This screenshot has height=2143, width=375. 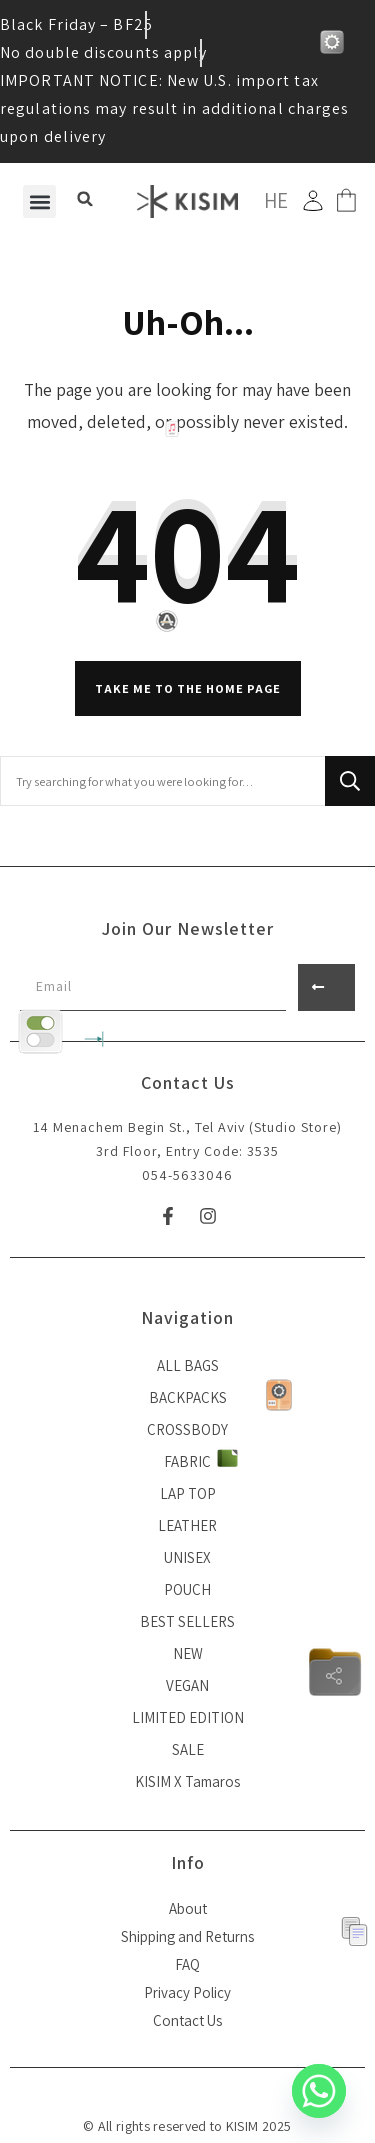 What do you see at coordinates (354, 1931) in the screenshot?
I see `copy selected content to clipboard` at bounding box center [354, 1931].